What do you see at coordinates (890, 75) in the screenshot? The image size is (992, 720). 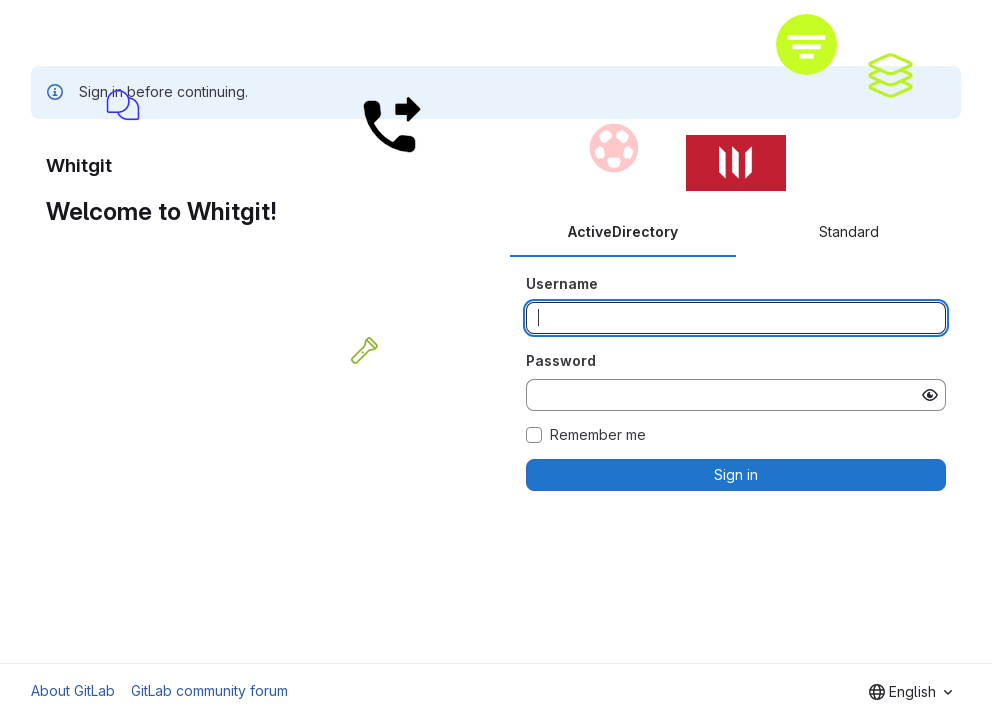 I see `toggle layer visibility in an editor` at bounding box center [890, 75].